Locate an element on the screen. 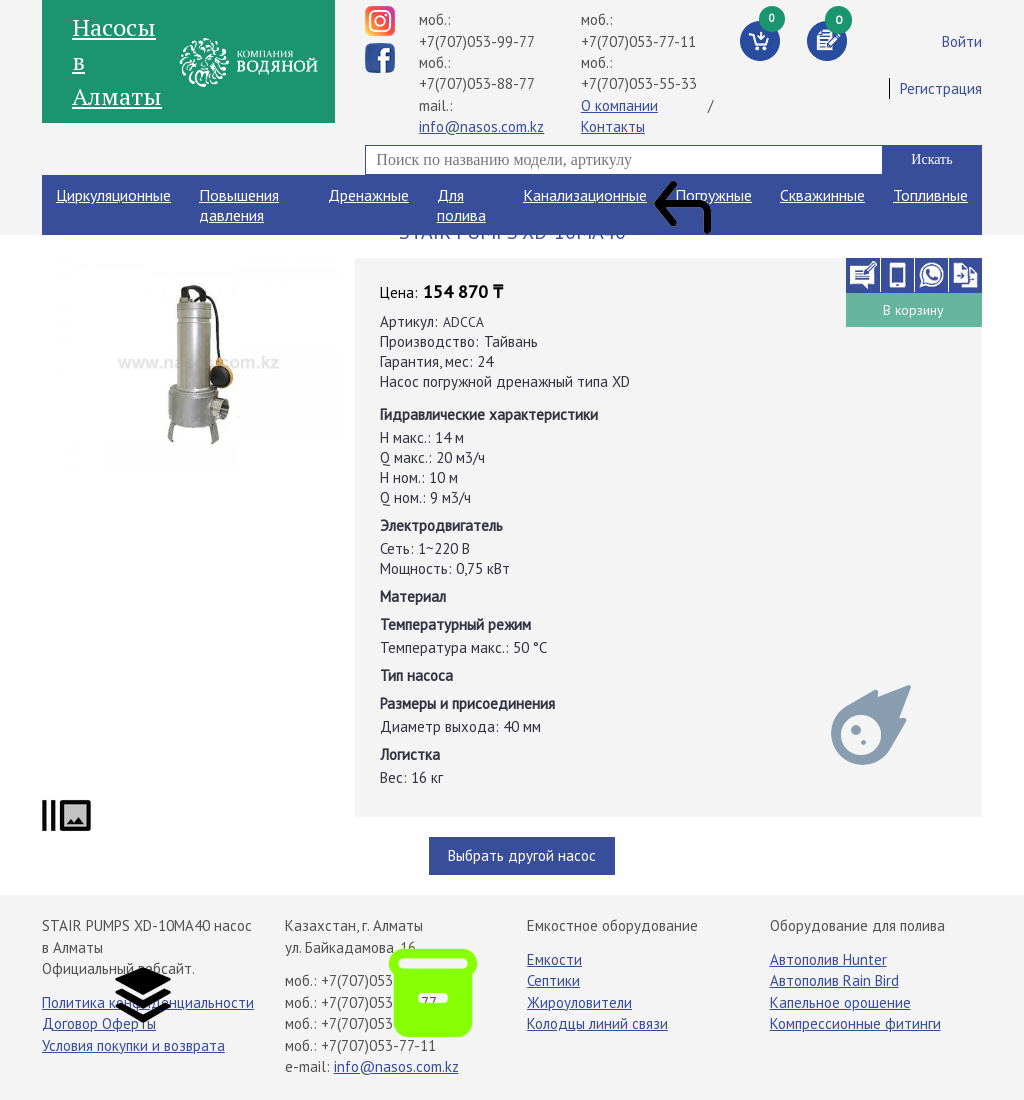 This screenshot has height=1100, width=1024. indicates a trending or viral item is located at coordinates (871, 725).